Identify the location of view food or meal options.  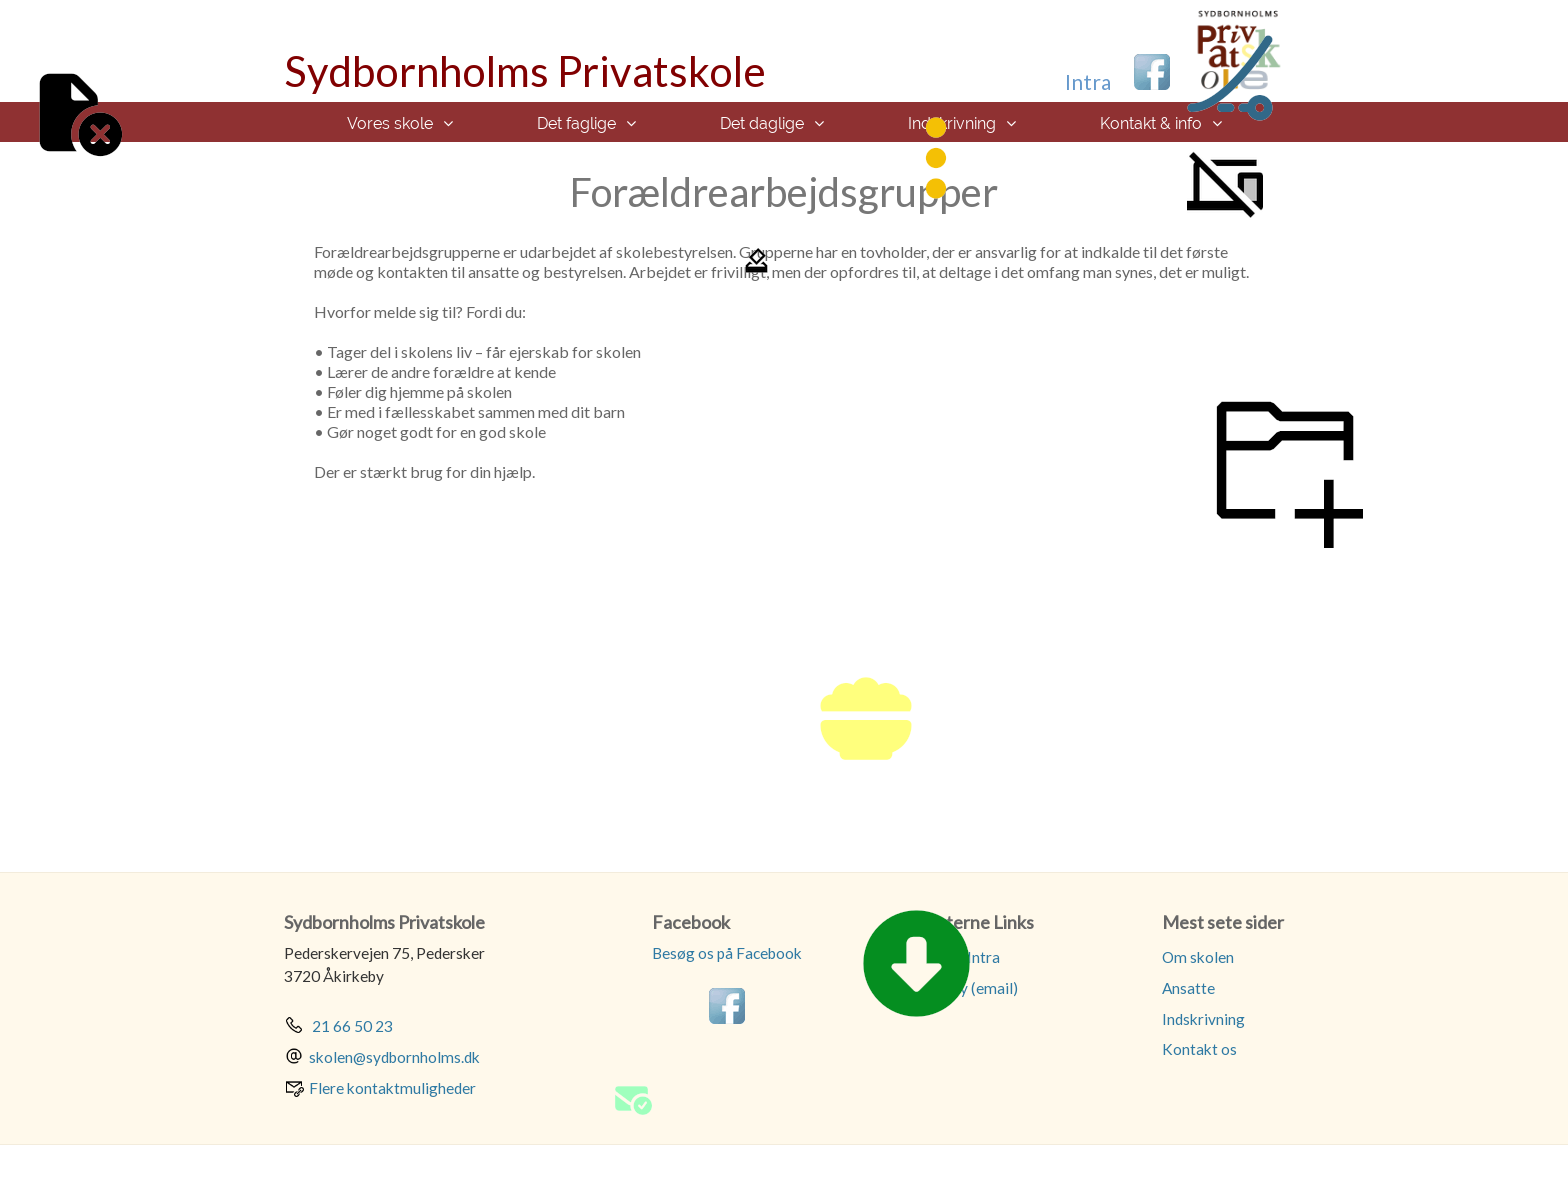
(866, 720).